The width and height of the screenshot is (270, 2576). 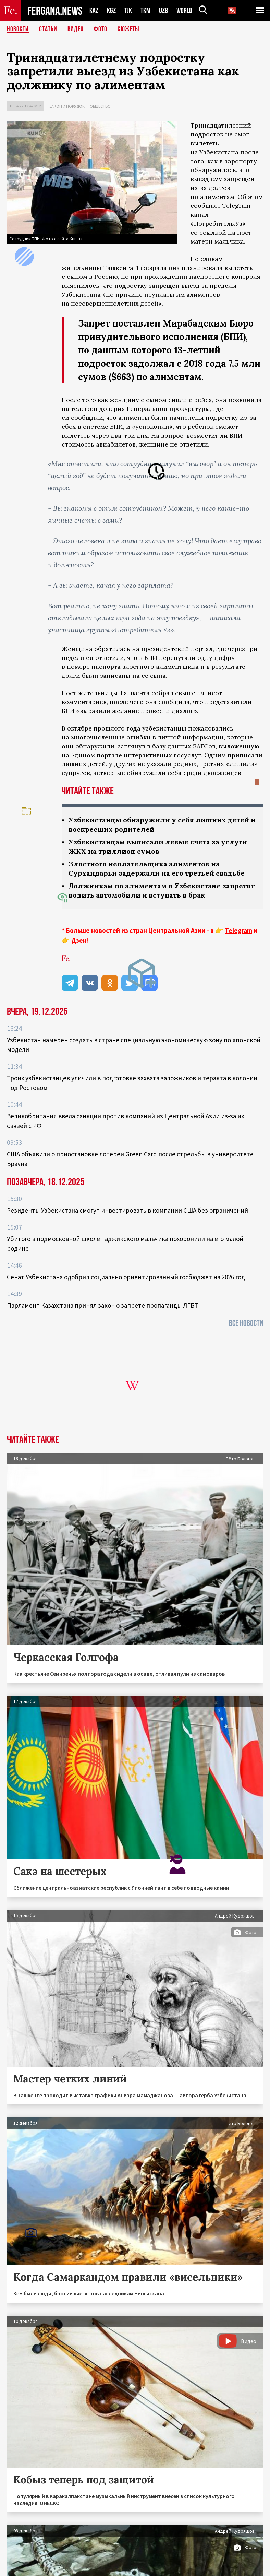 What do you see at coordinates (156, 471) in the screenshot?
I see `edit a scheduled time or event` at bounding box center [156, 471].